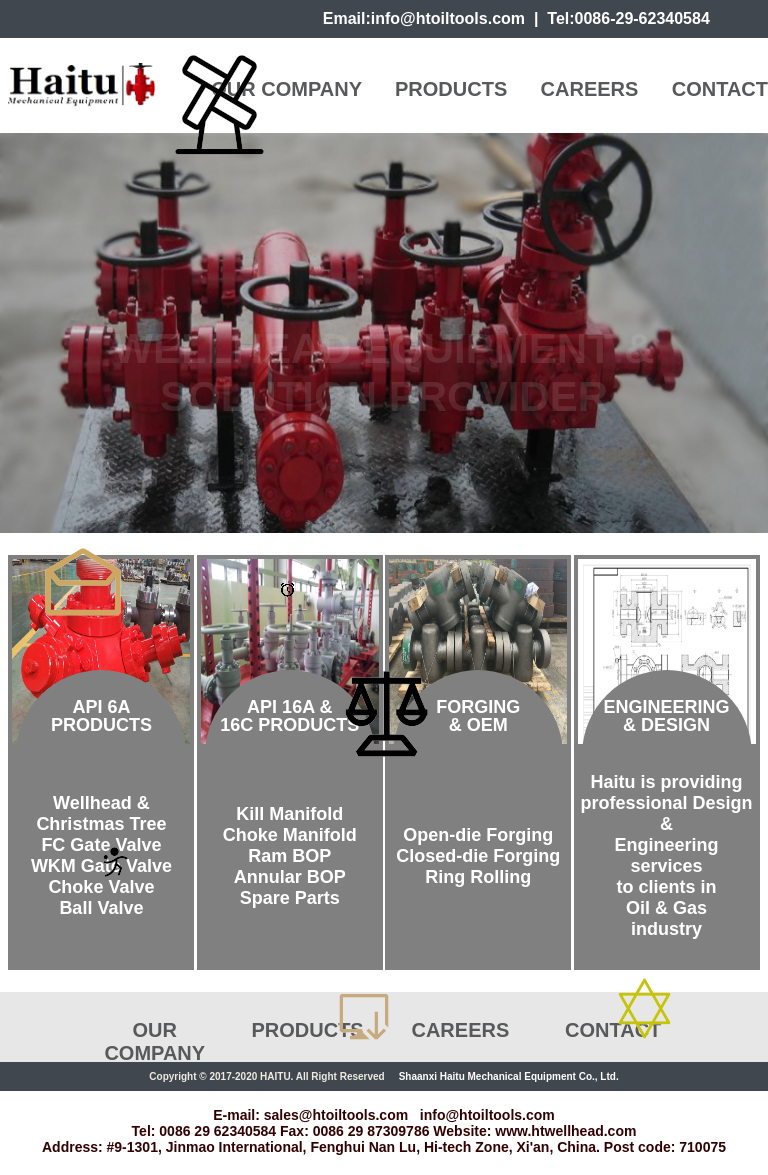 This screenshot has height=1175, width=768. I want to click on indicates Jewish religious content or services, so click(644, 1008).